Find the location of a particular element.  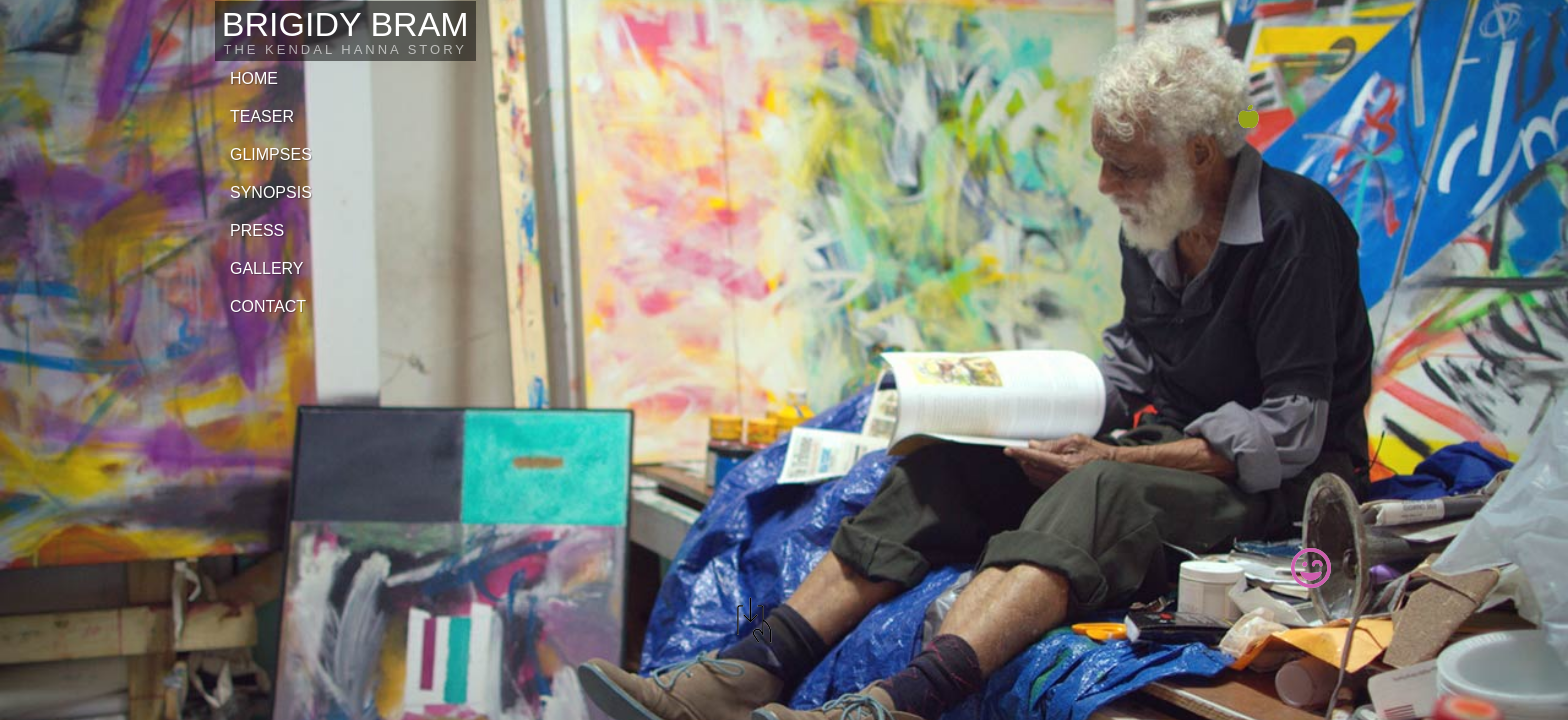

access health or nutrition tracking features is located at coordinates (1248, 116).